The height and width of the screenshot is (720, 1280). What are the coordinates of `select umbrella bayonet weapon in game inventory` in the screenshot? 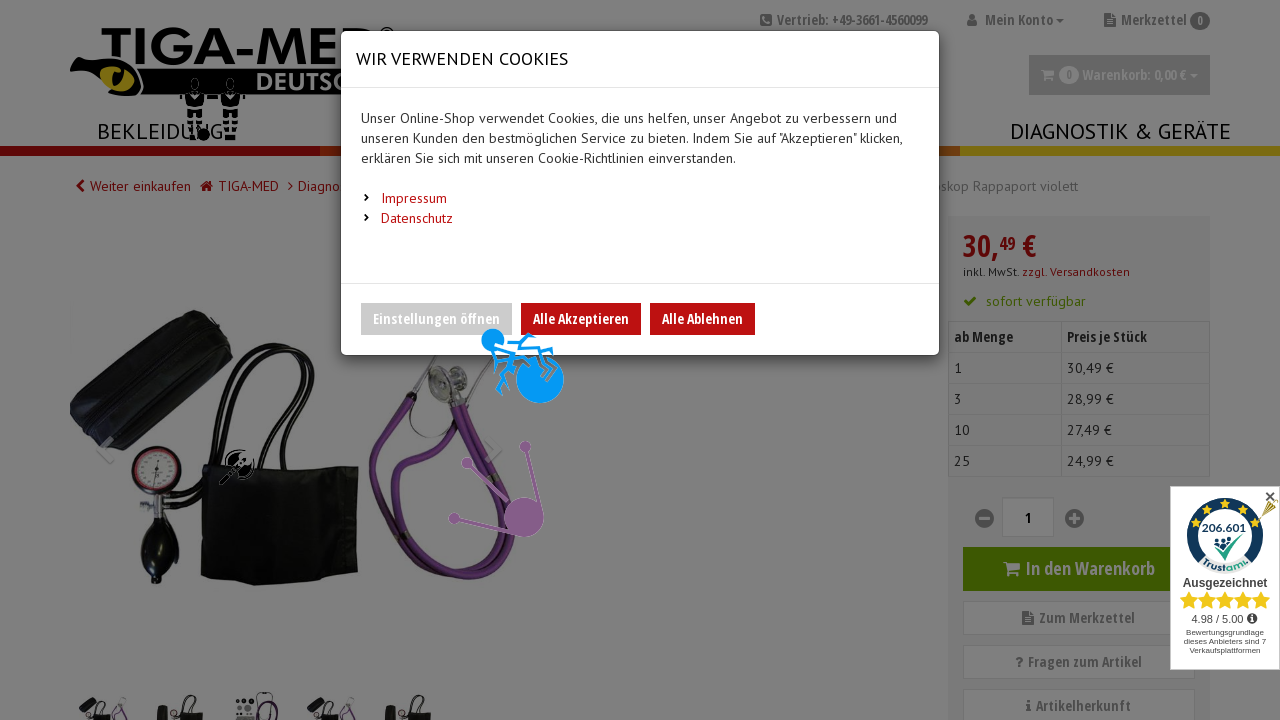 It's located at (1267, 511).